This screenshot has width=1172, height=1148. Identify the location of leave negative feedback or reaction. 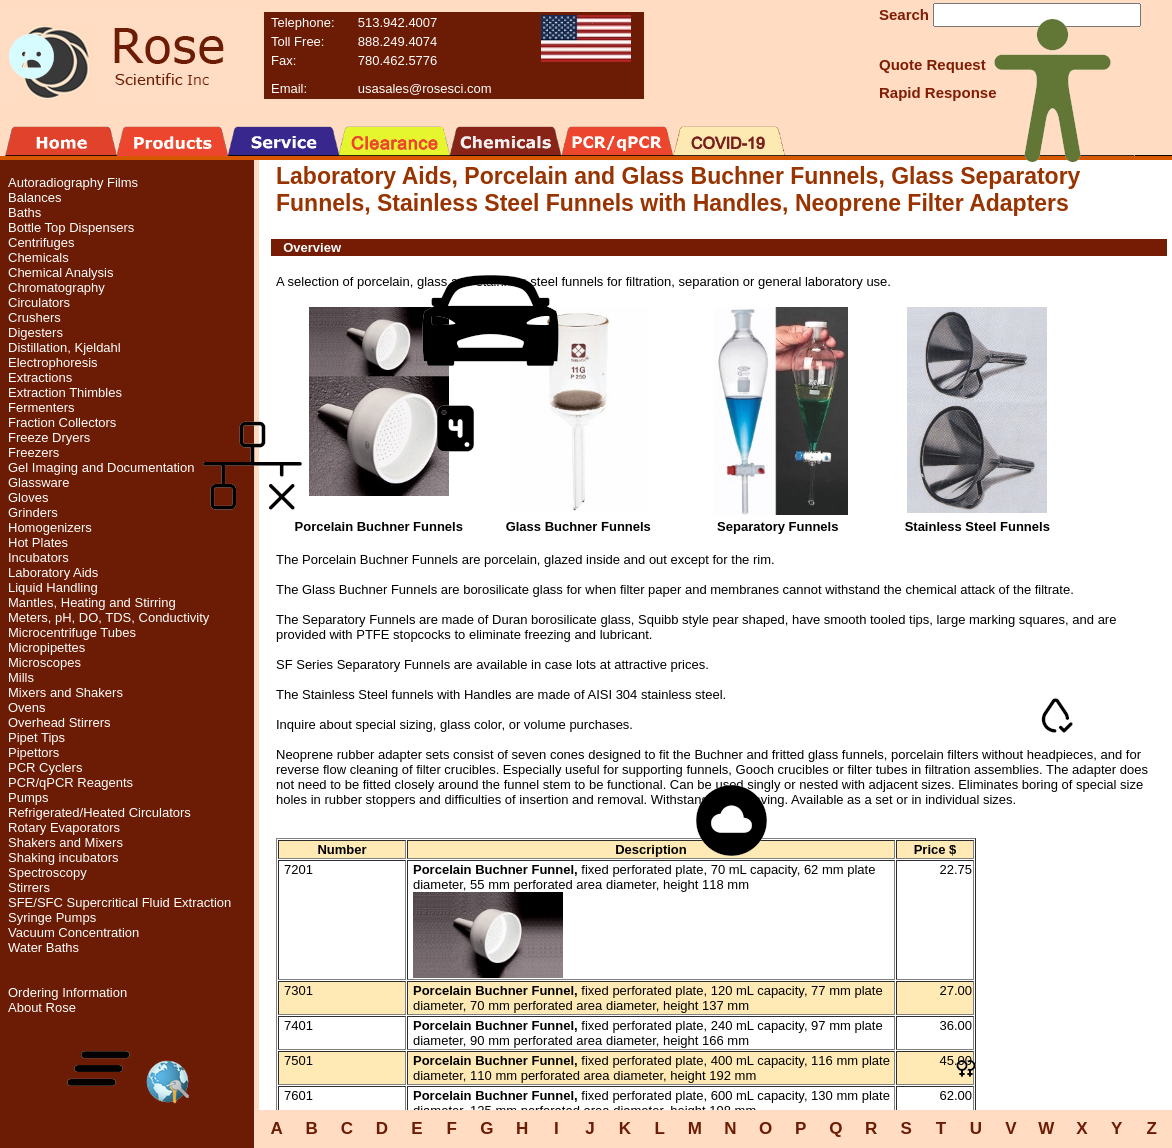
(31, 56).